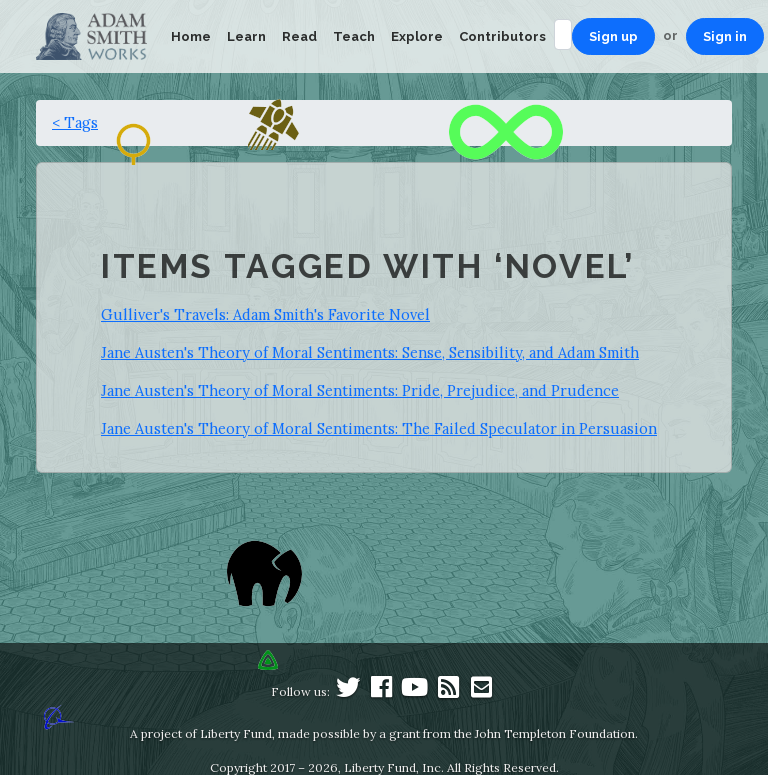  Describe the element at coordinates (506, 132) in the screenshot. I see `internet computer protocol (ICP) logo` at that location.